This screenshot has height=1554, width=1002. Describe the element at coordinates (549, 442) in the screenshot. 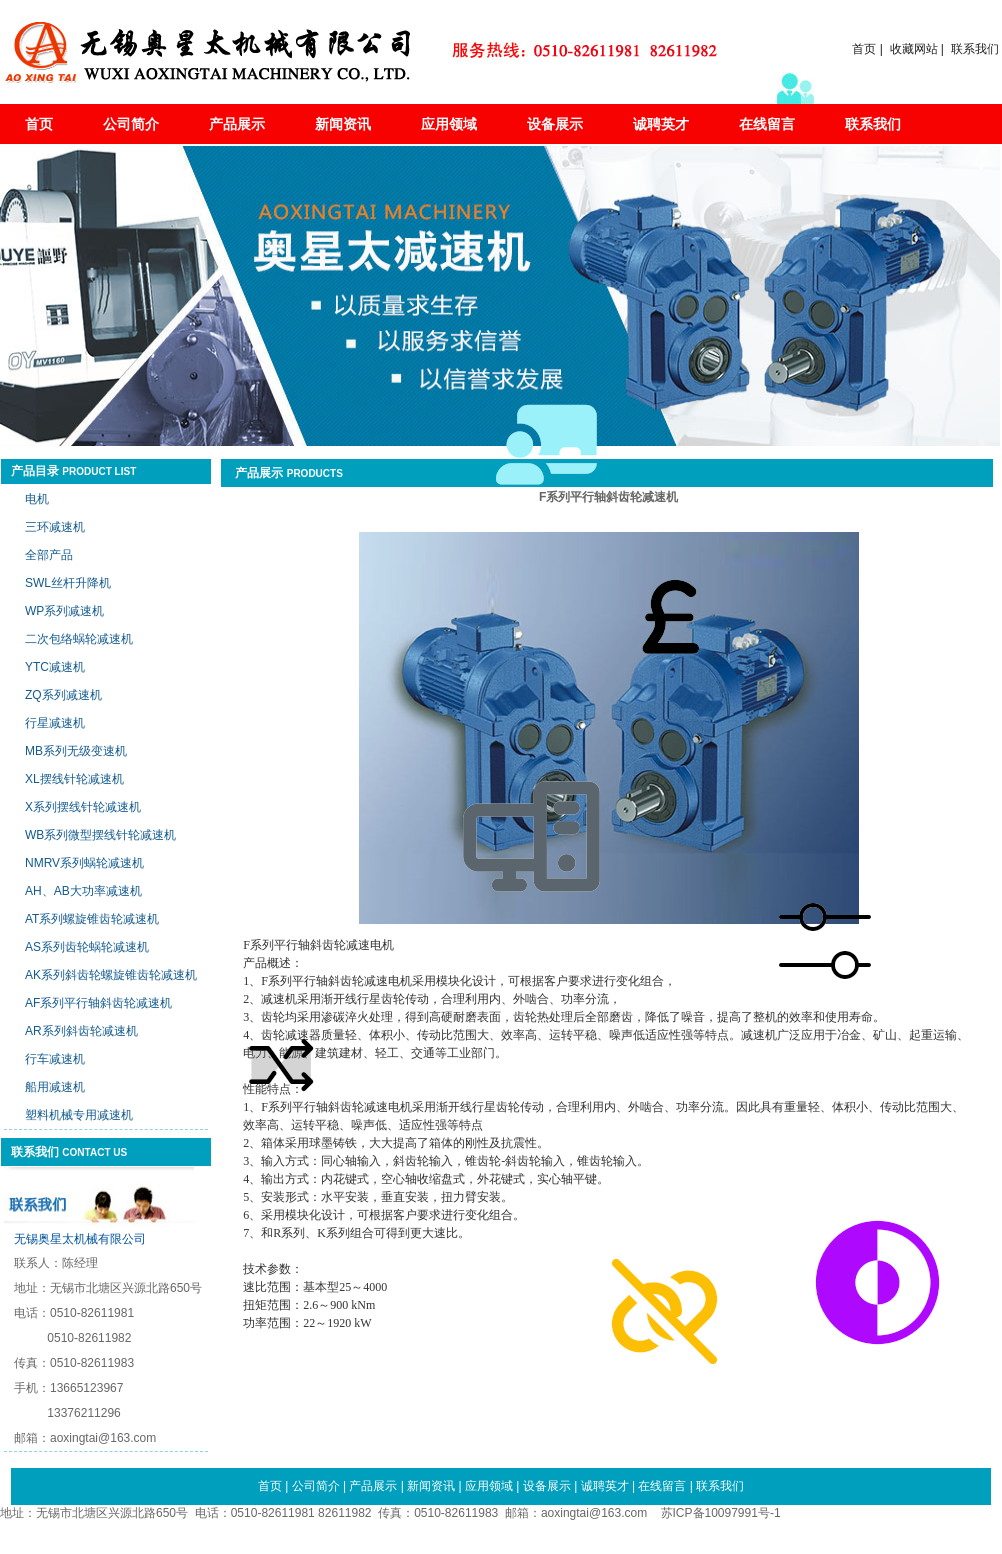

I see `access teaching or presentation tools` at that location.